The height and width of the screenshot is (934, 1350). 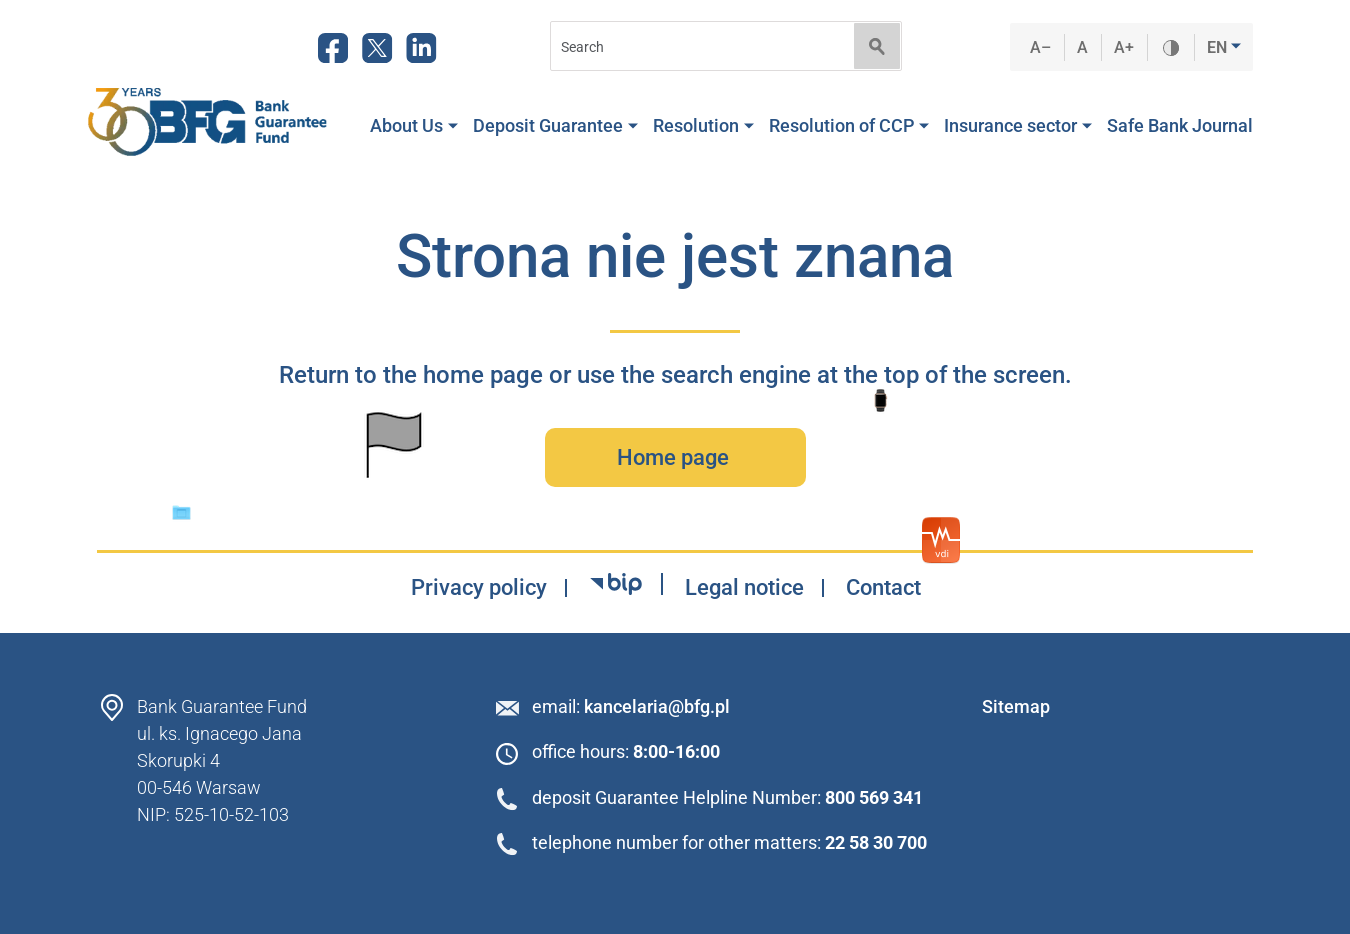 I want to click on apple watch device icon, so click(x=880, y=400).